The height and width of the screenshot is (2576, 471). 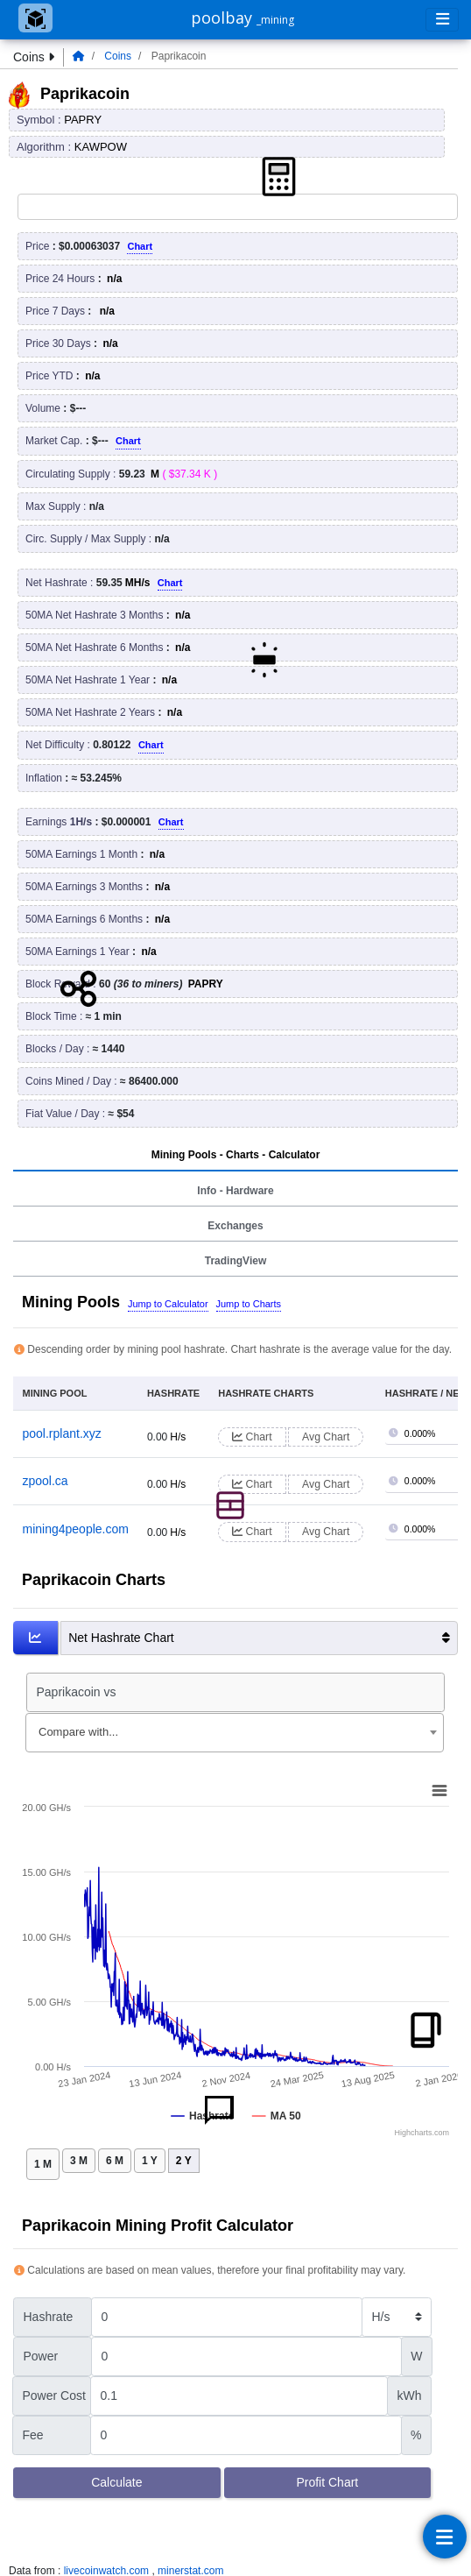 I want to click on open the calculator app, so click(x=278, y=176).